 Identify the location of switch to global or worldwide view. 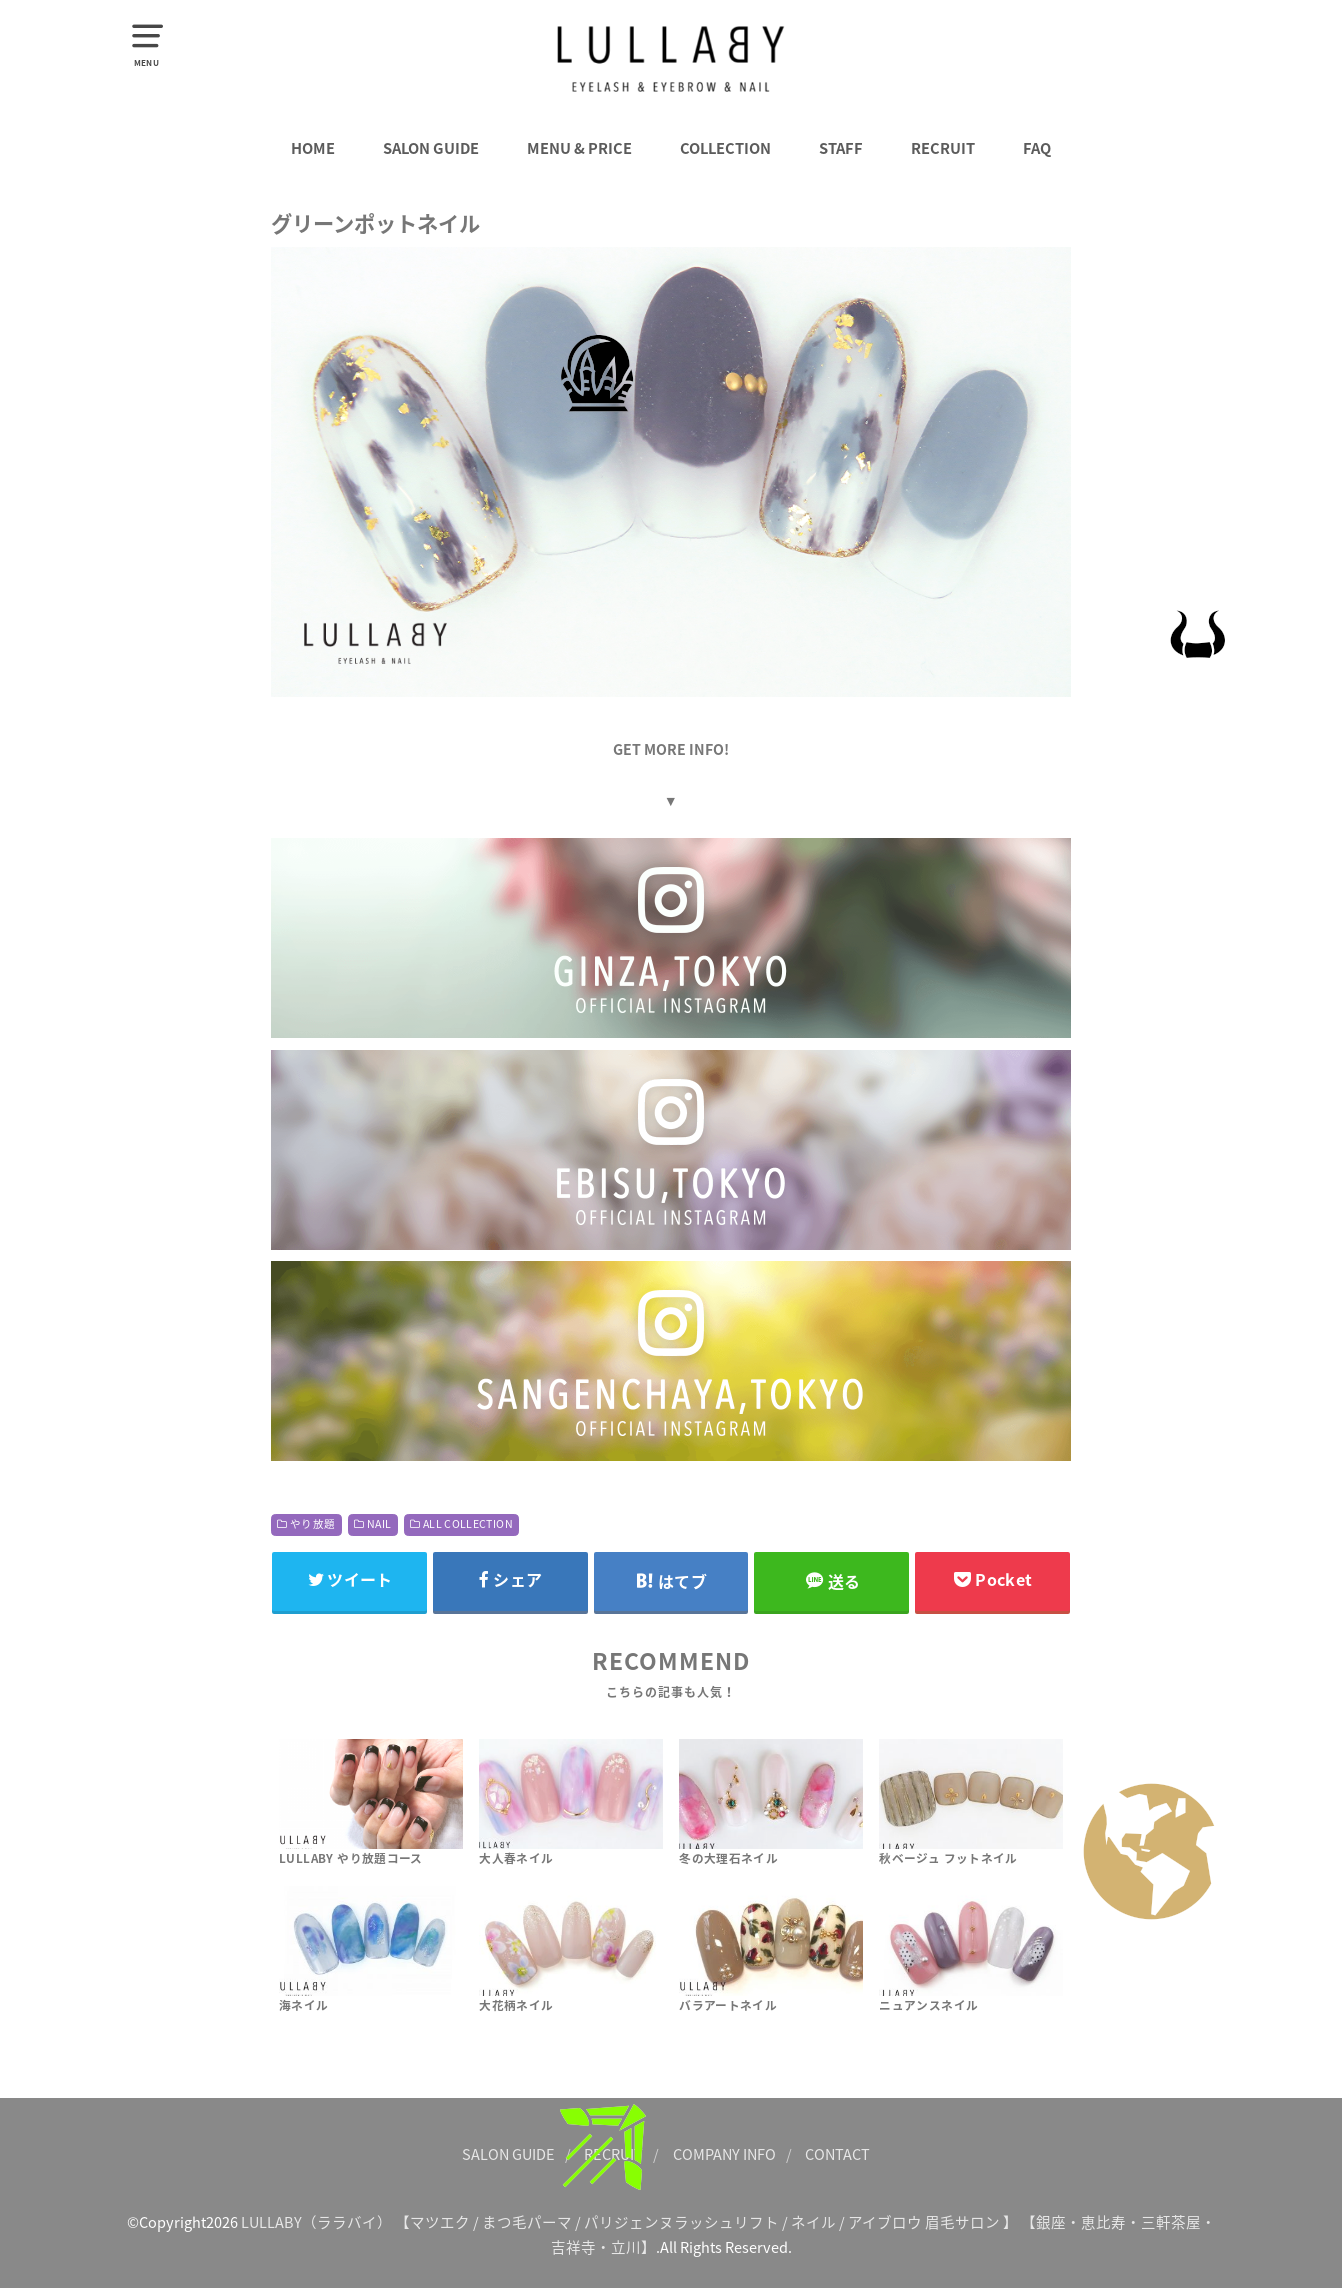
(1151, 1851).